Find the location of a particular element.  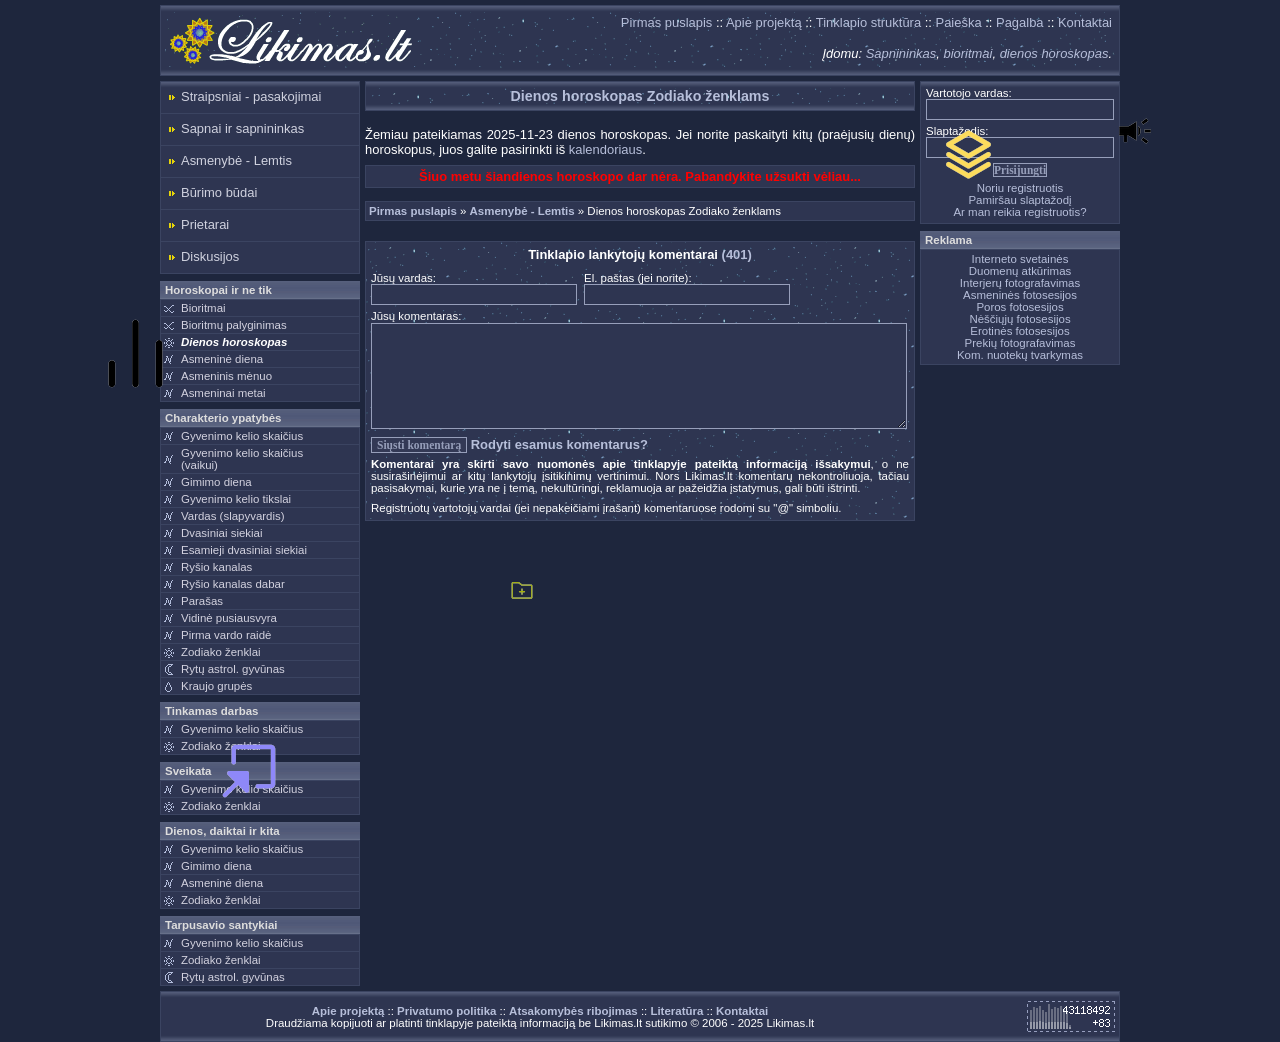

view bar chart or statistics is located at coordinates (135, 353).